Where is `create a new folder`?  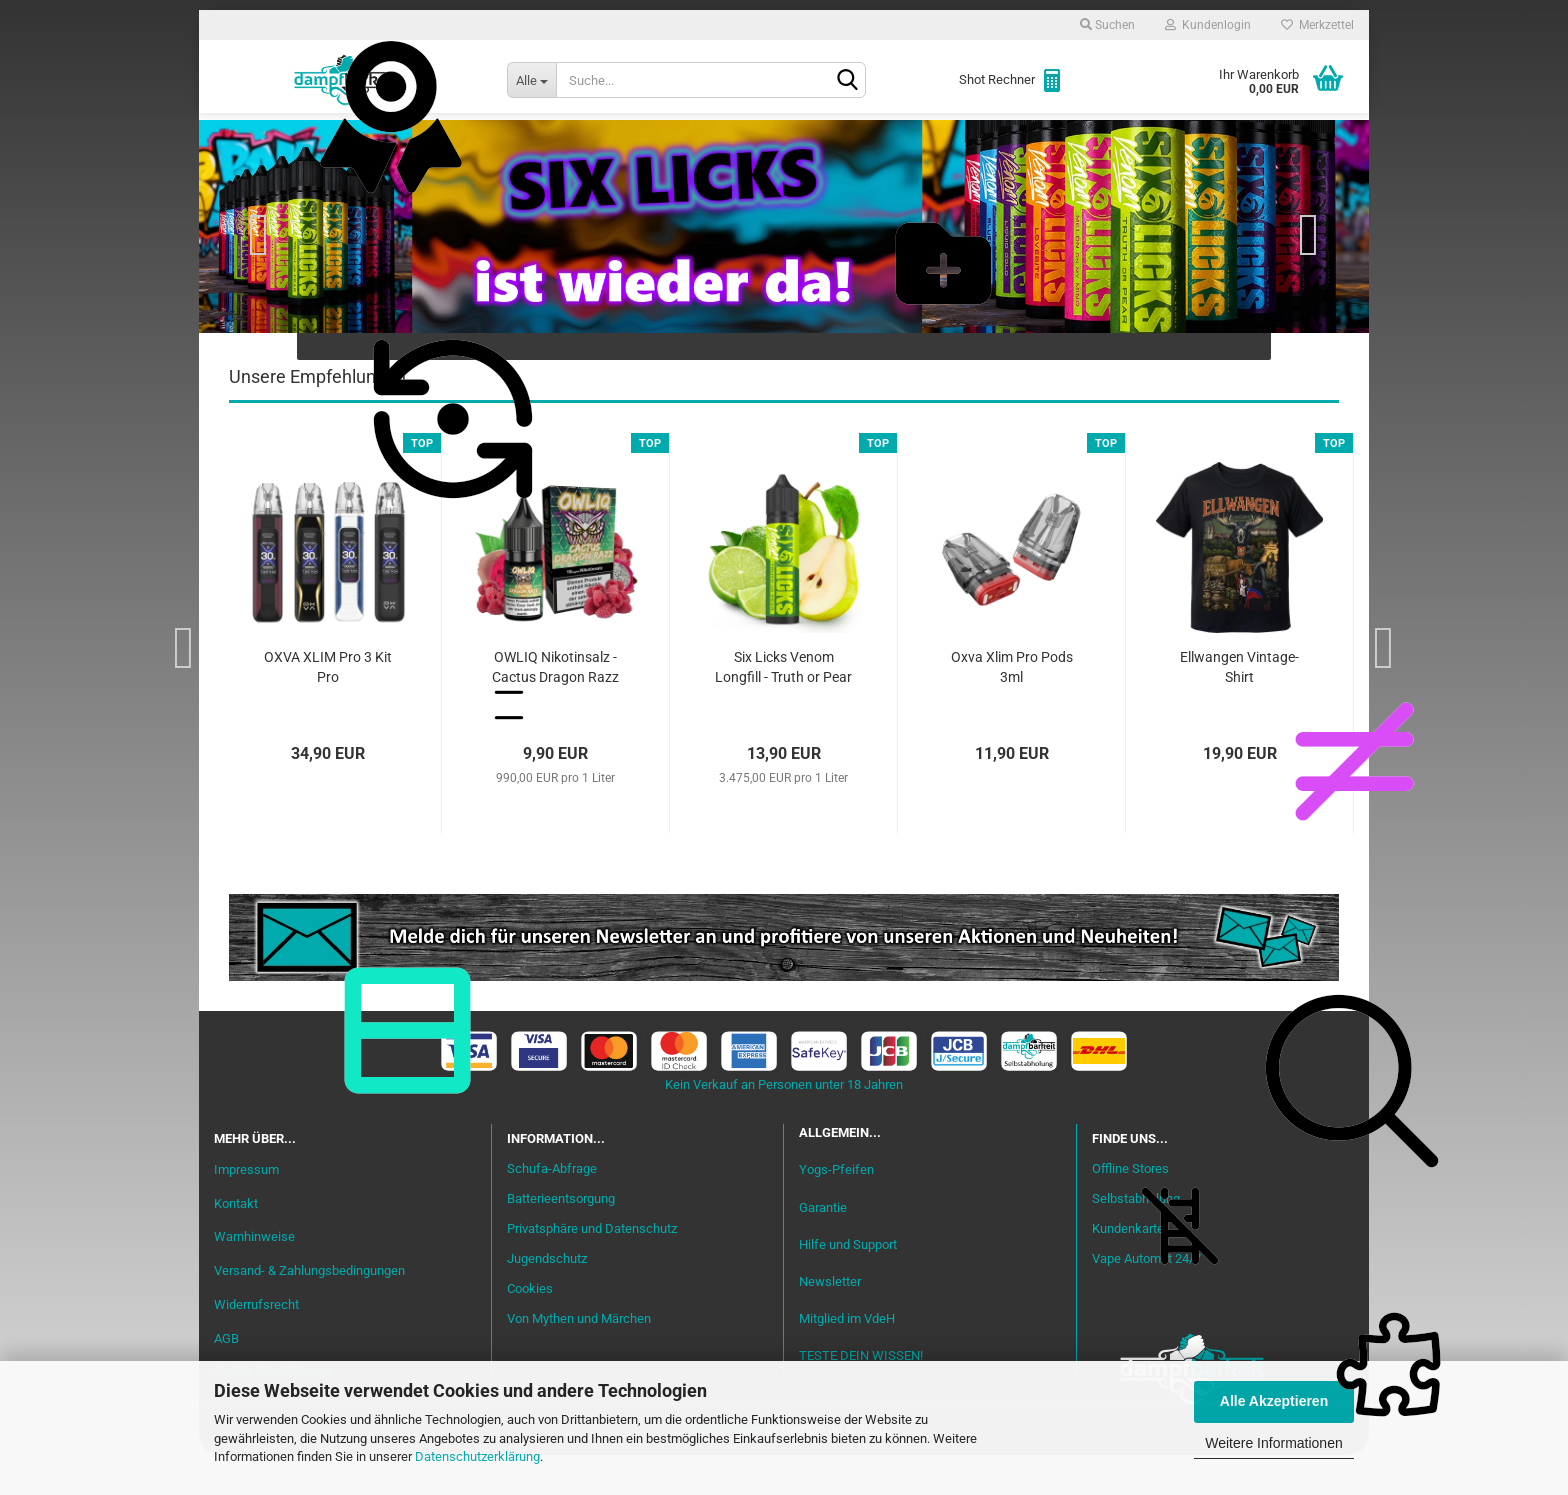 create a new folder is located at coordinates (943, 263).